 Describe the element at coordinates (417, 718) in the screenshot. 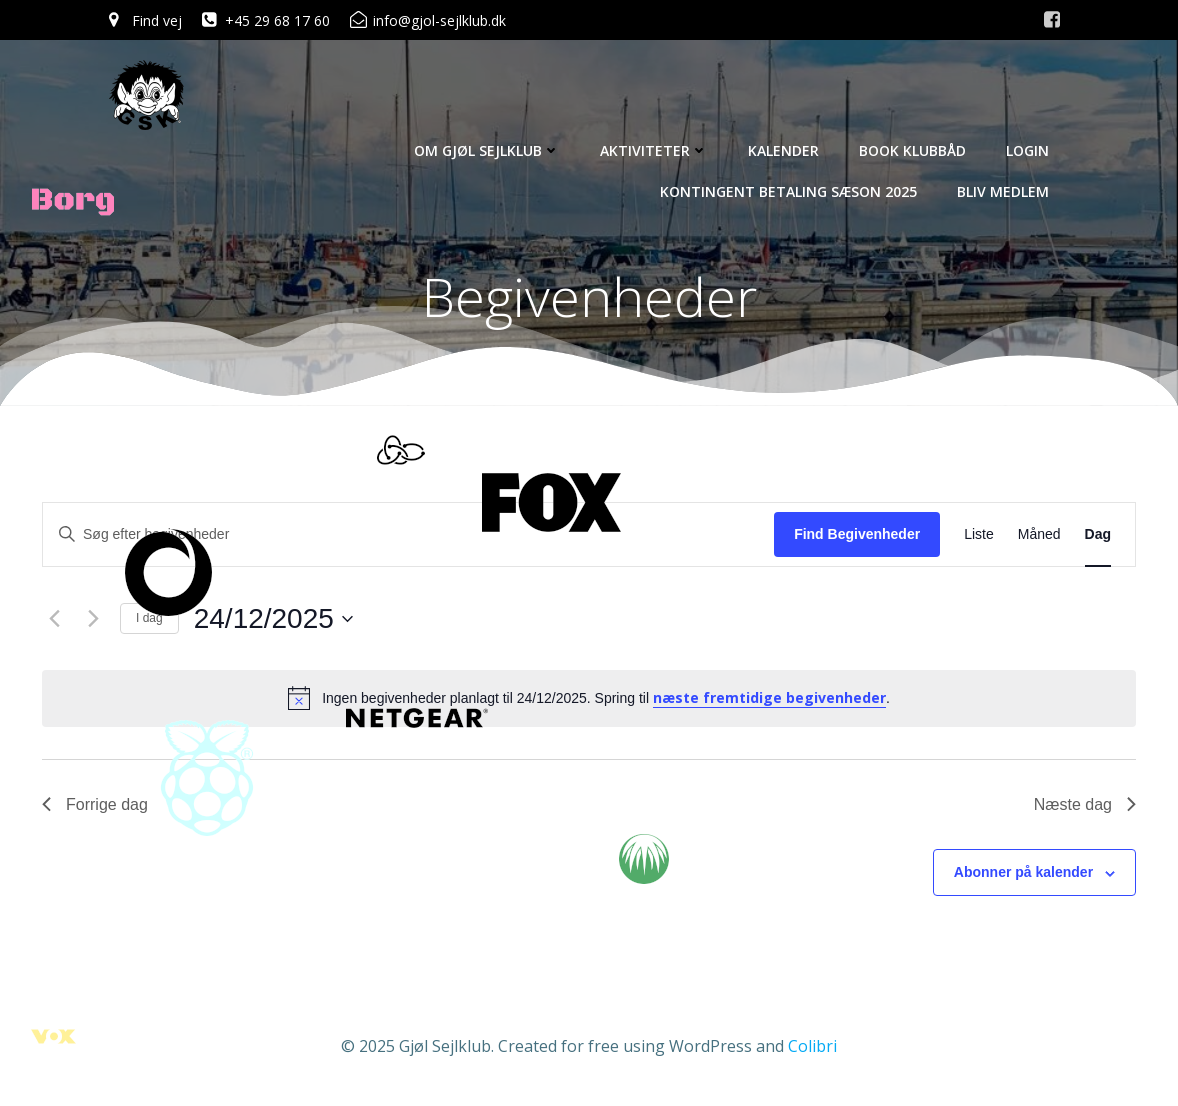

I see `netgear brand logo` at that location.